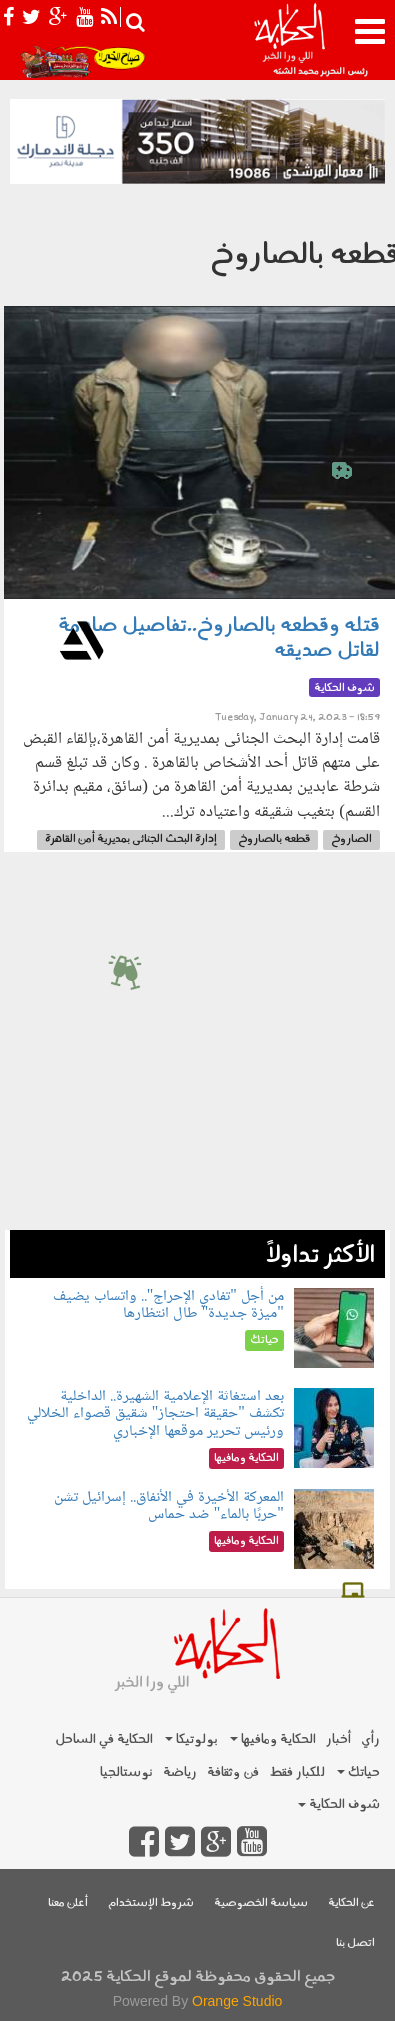 This screenshot has width=395, height=2021. I want to click on request emergency medical services, so click(342, 470).